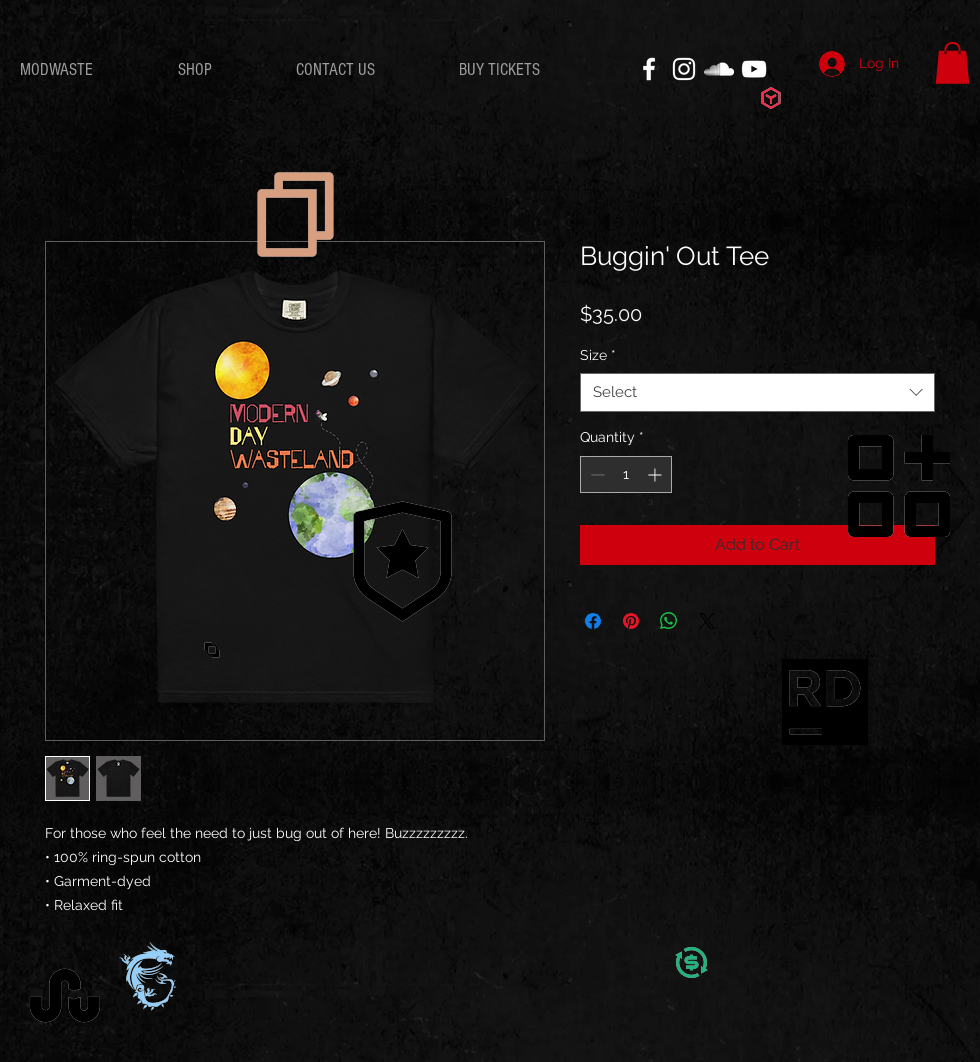 Image resolution: width=980 pixels, height=1062 pixels. What do you see at coordinates (402, 561) in the screenshot?
I see `indicates premium or verified security status` at bounding box center [402, 561].